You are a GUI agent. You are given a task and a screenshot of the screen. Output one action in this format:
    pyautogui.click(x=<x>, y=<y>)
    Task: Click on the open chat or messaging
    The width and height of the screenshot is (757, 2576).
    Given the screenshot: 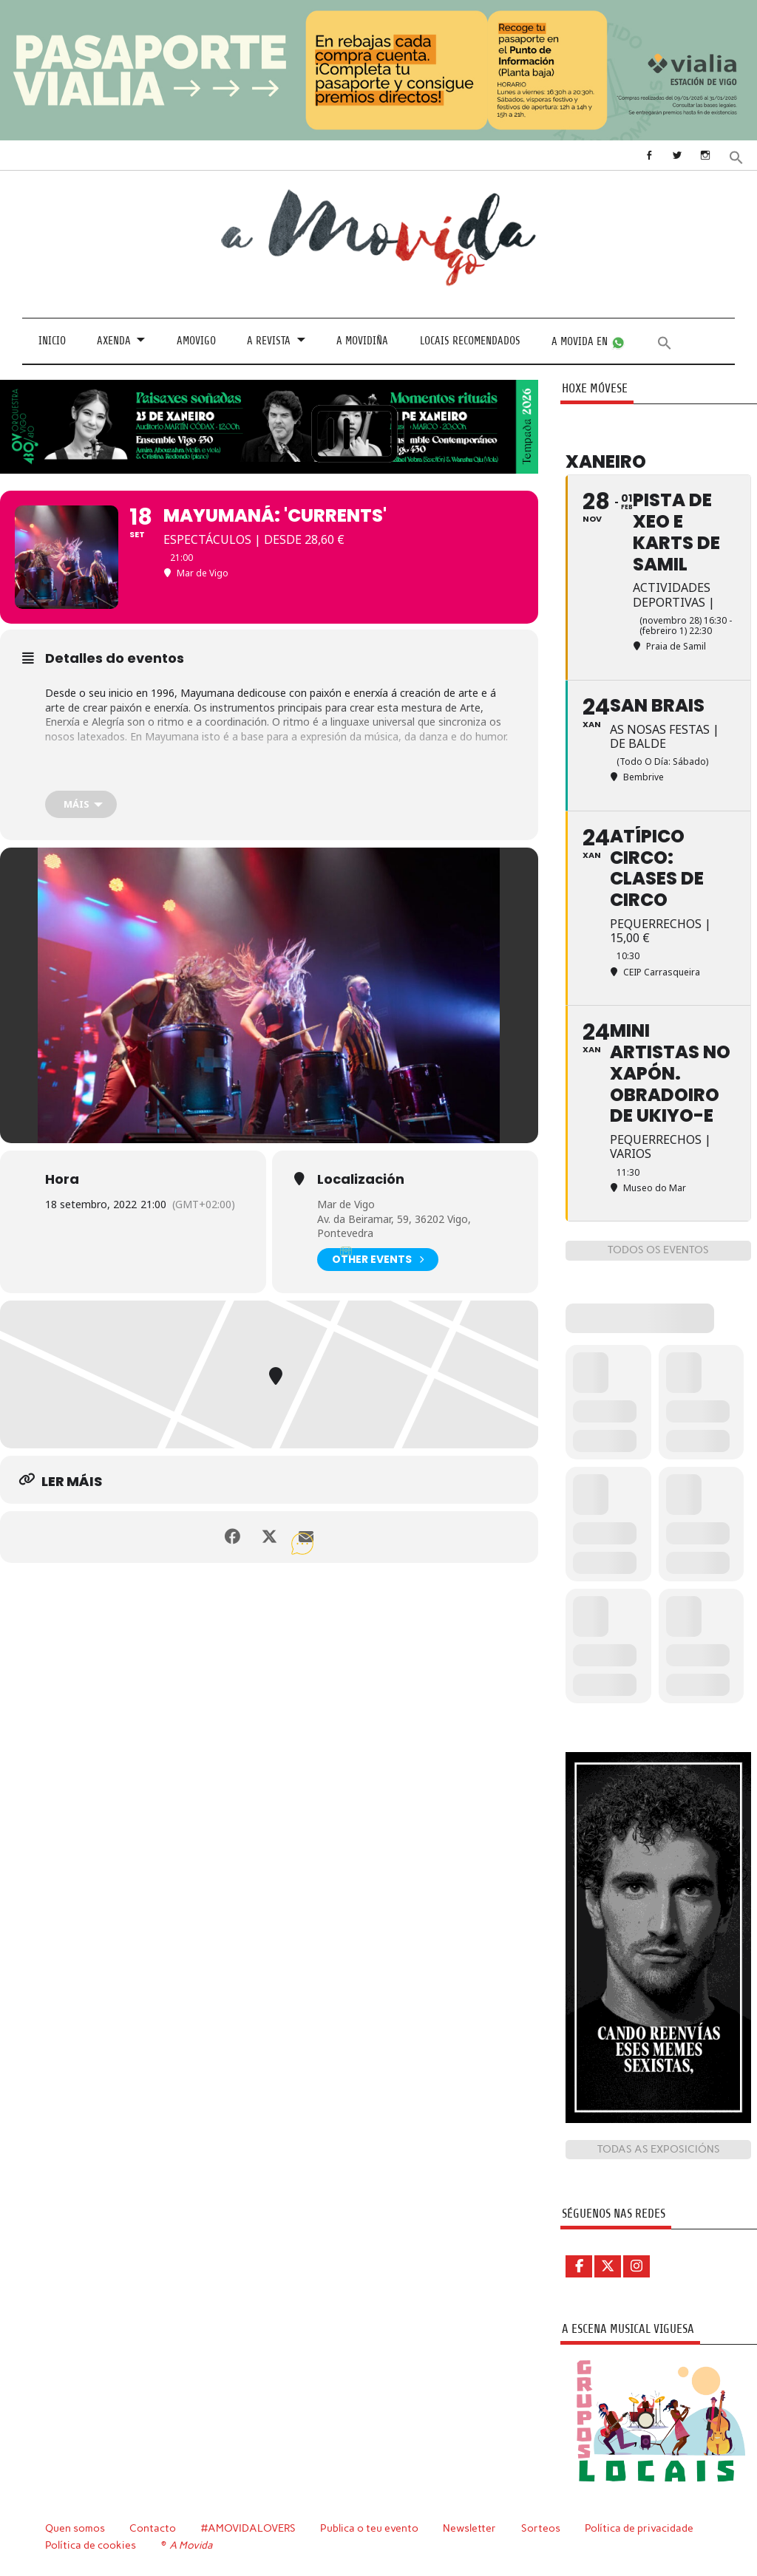 What is the action you would take?
    pyautogui.click(x=302, y=1544)
    